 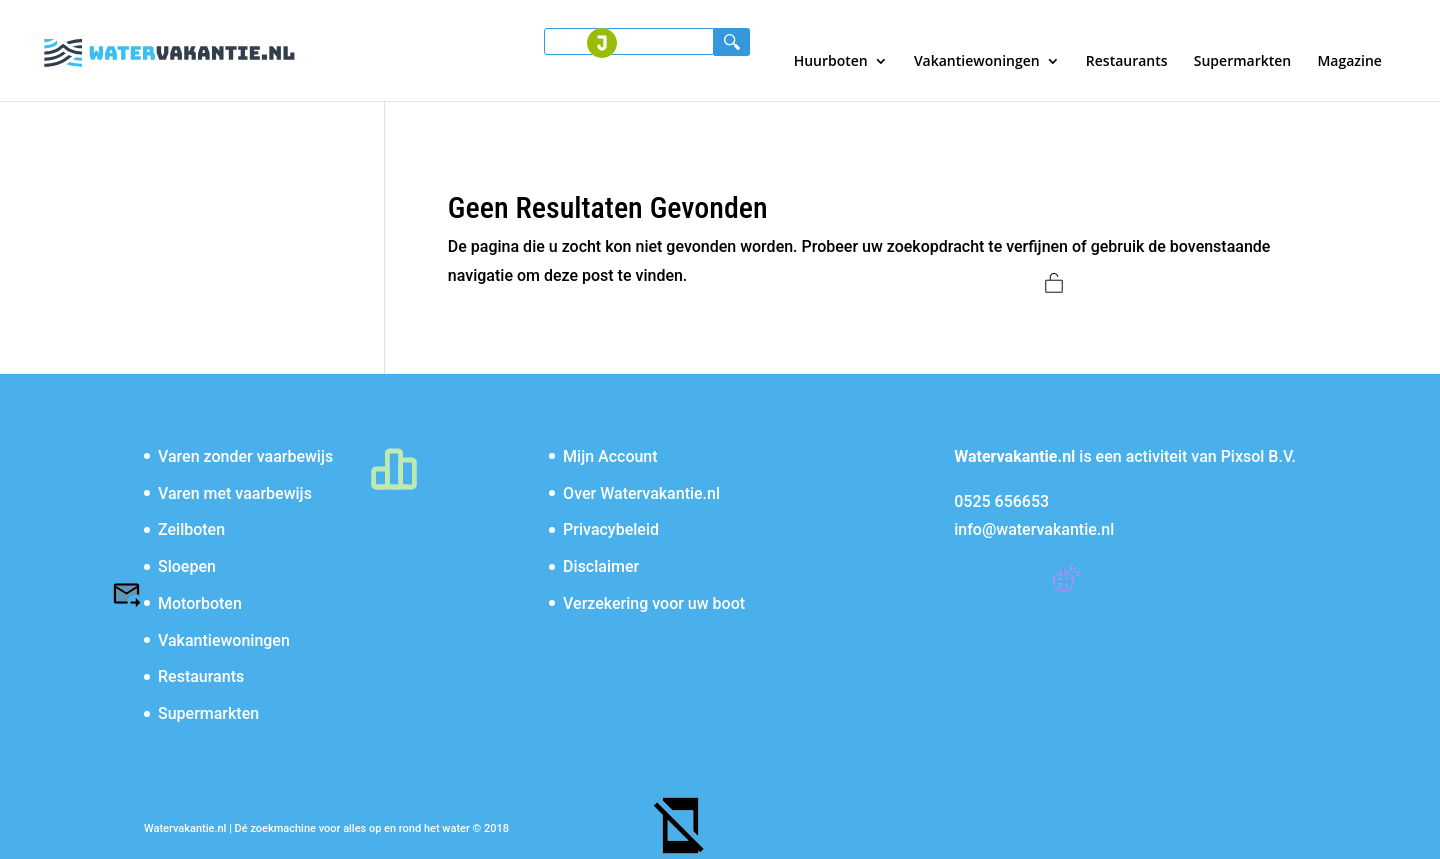 What do you see at coordinates (126, 593) in the screenshot?
I see `forward an email to another recipient` at bounding box center [126, 593].